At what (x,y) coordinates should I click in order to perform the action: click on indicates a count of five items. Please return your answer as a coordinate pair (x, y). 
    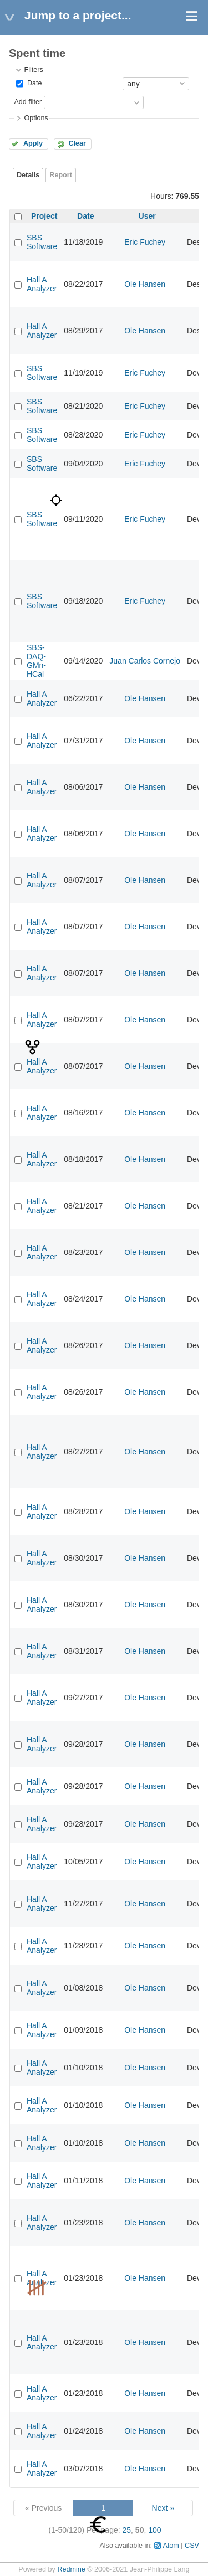
    Looking at the image, I should click on (37, 2287).